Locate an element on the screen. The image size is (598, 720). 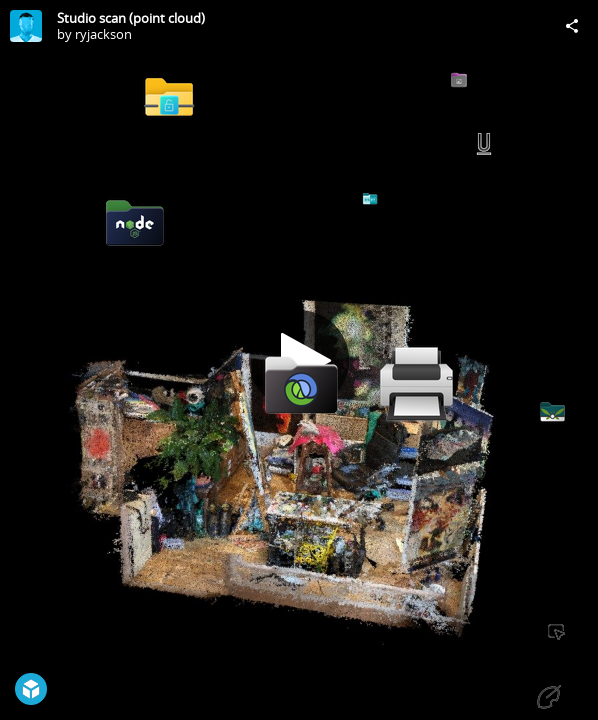
open eset antivirus files folder is located at coordinates (370, 199).